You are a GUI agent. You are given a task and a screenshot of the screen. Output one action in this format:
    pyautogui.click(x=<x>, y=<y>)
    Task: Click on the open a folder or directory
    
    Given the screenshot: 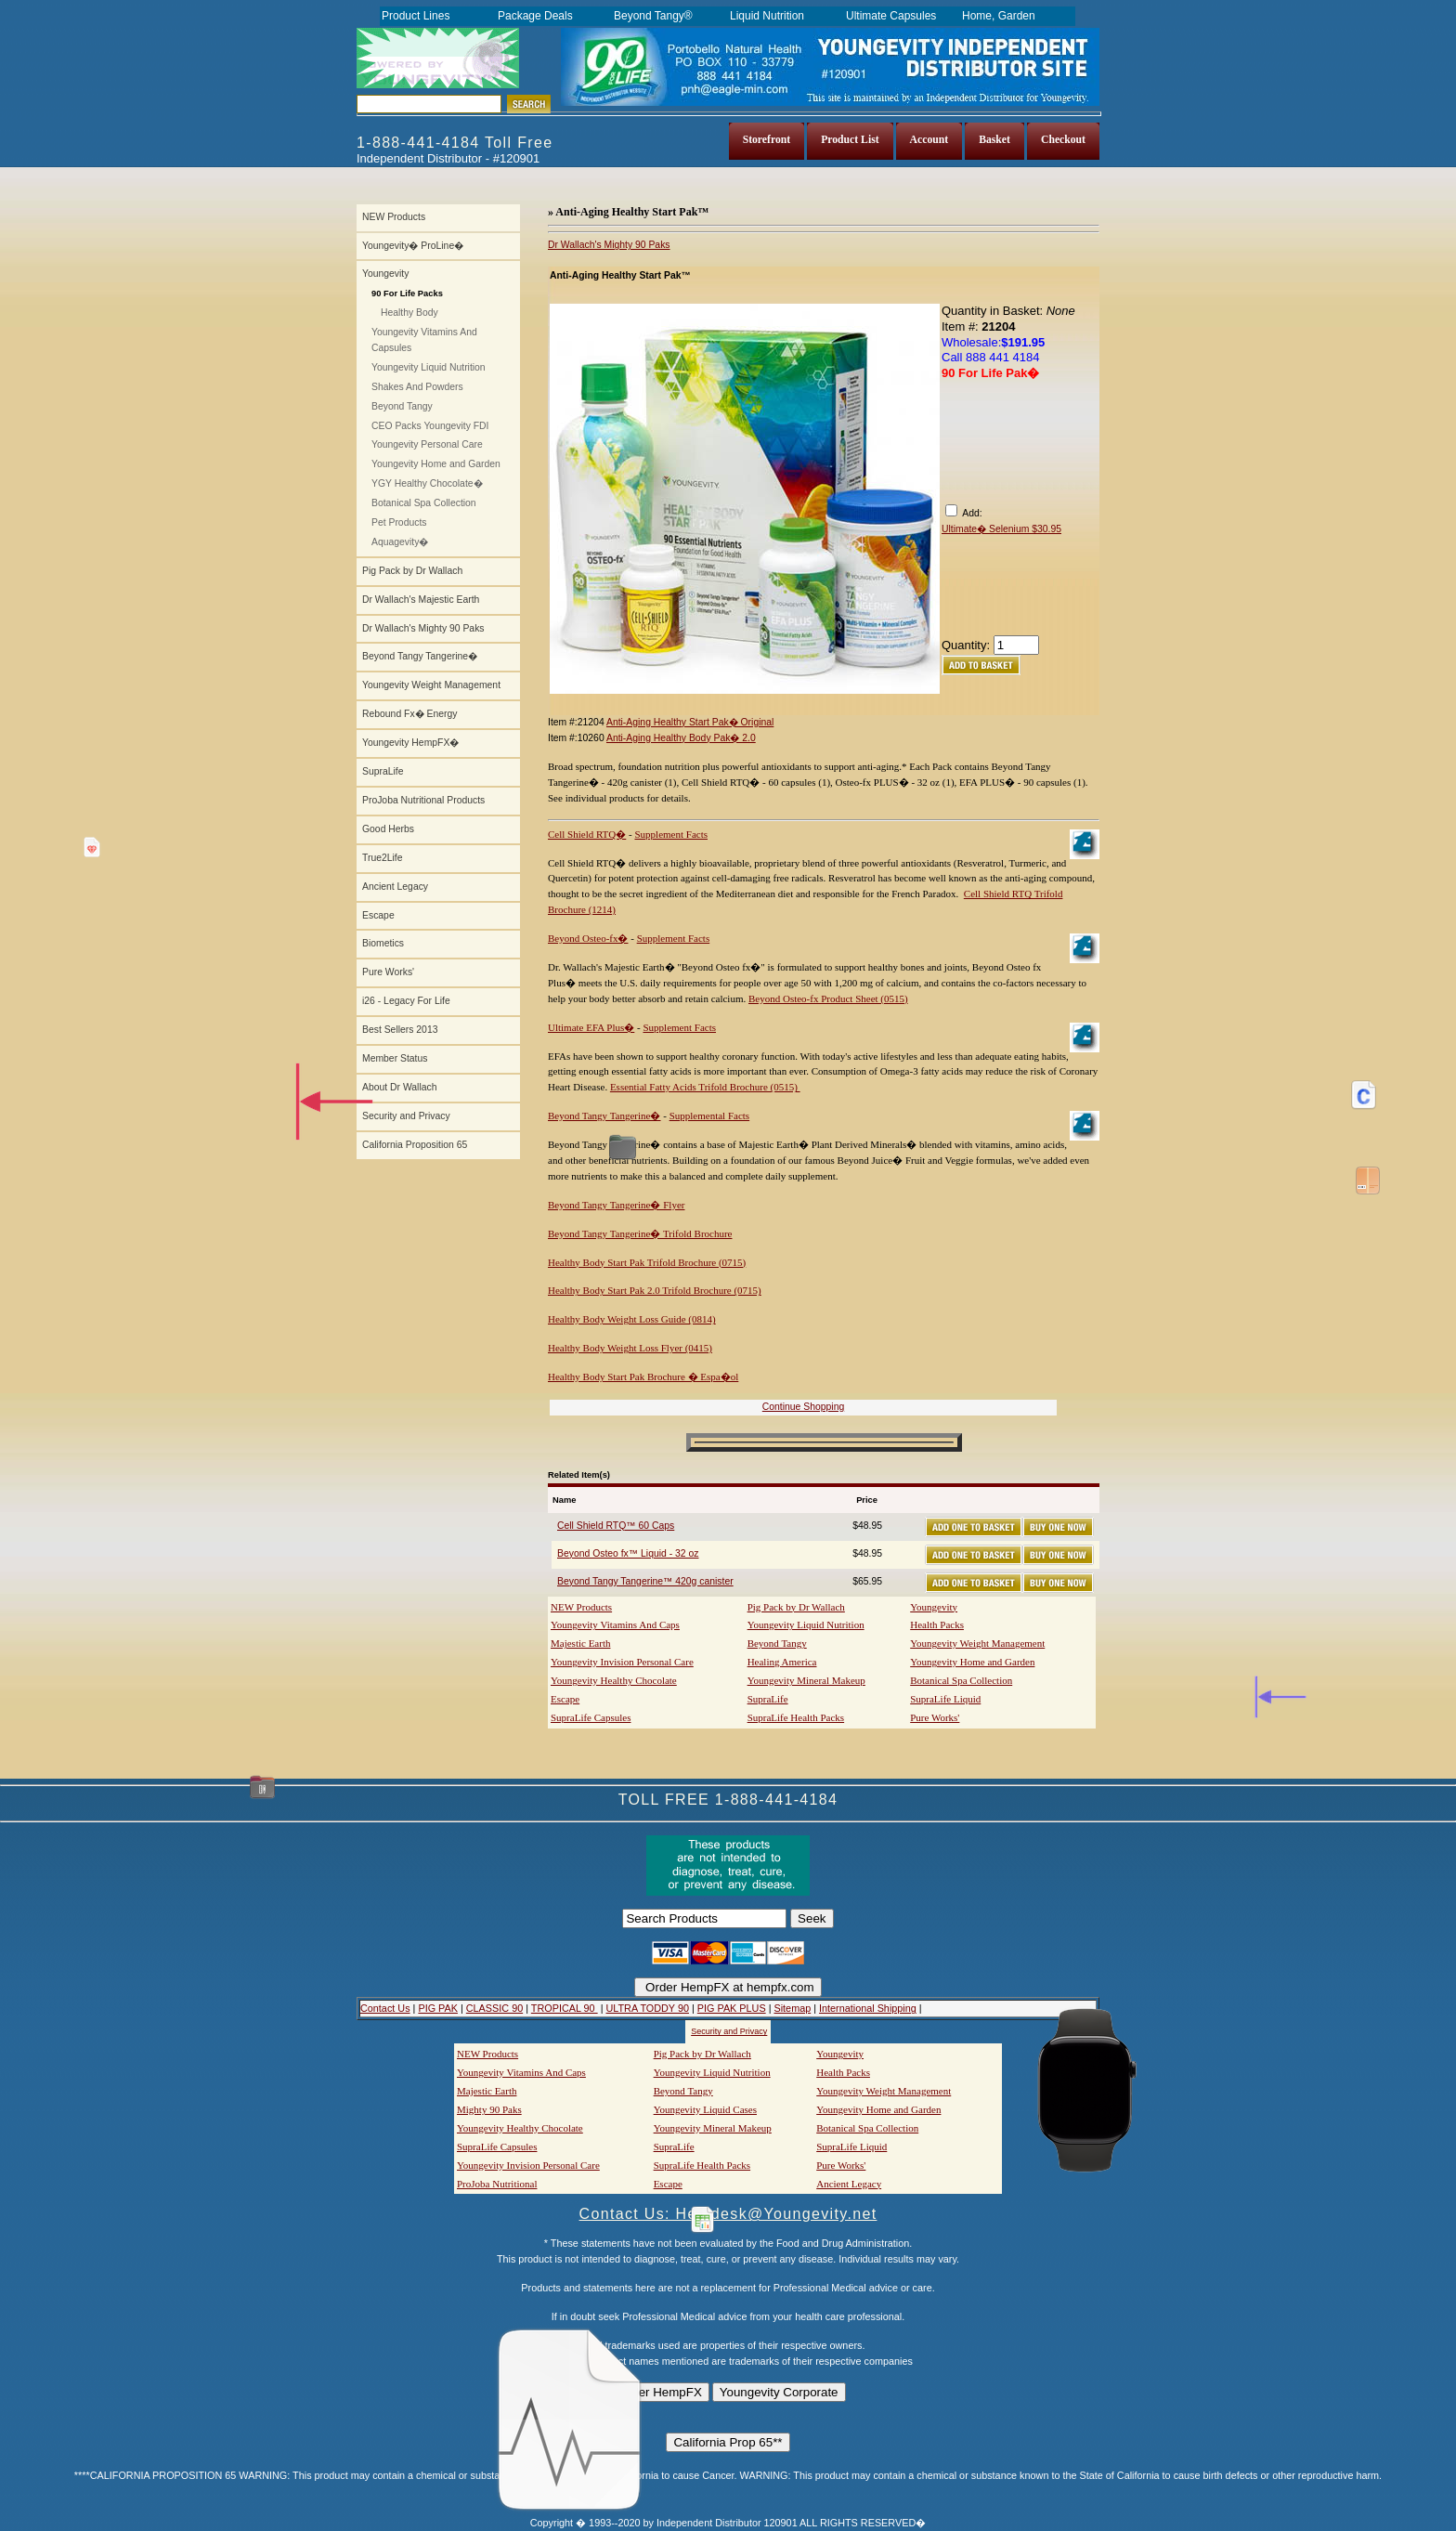 What is the action you would take?
    pyautogui.click(x=622, y=1146)
    